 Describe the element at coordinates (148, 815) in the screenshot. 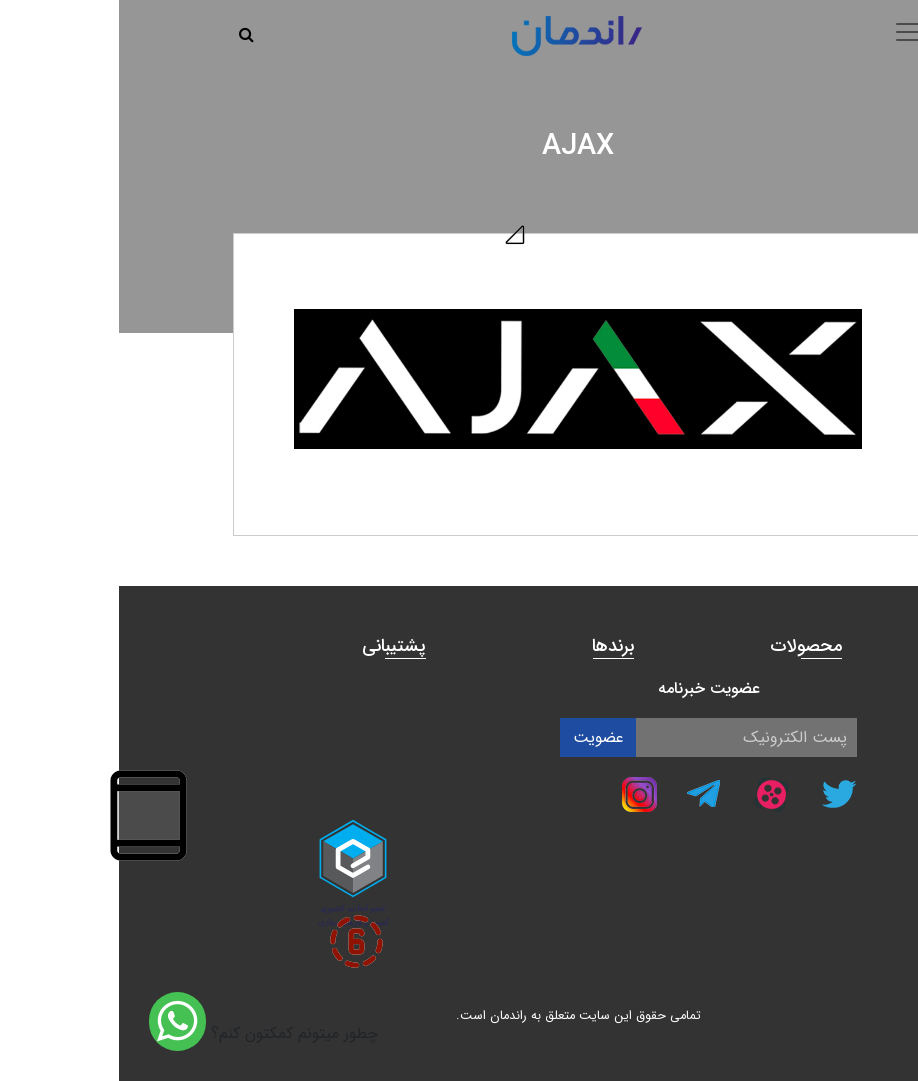

I see `switch to tablet view or layout` at that location.